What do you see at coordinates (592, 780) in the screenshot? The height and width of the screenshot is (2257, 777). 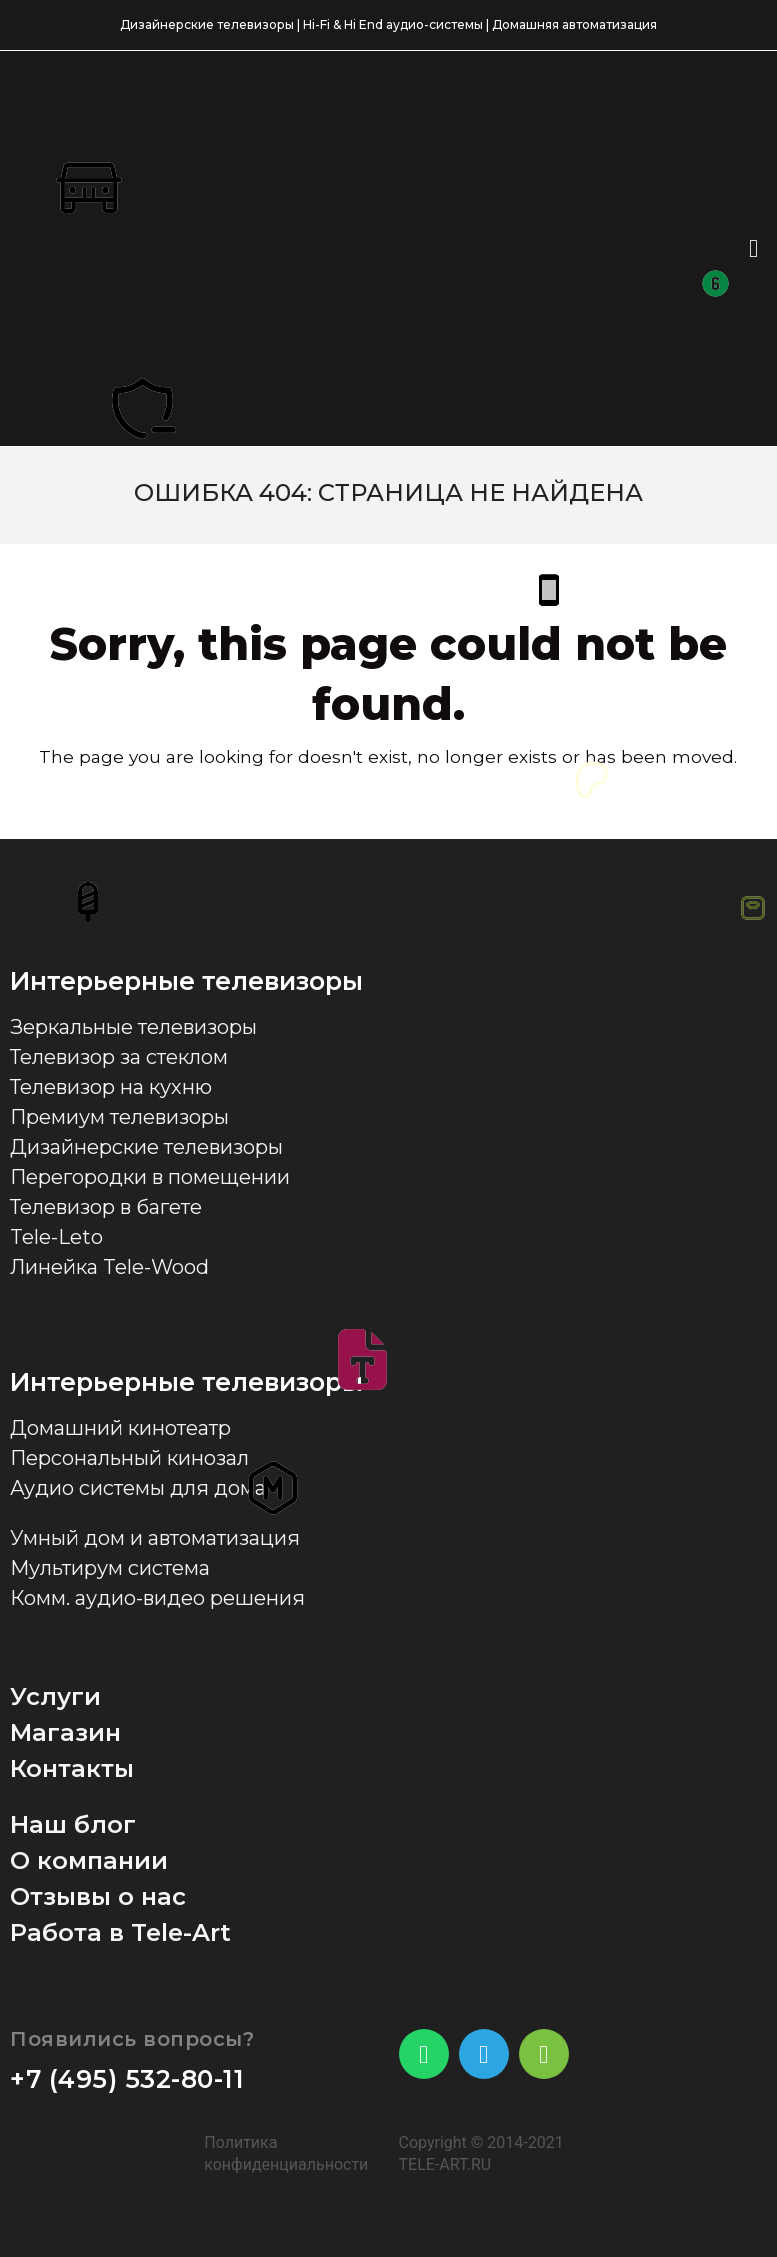 I see `visit patreon page` at bounding box center [592, 780].